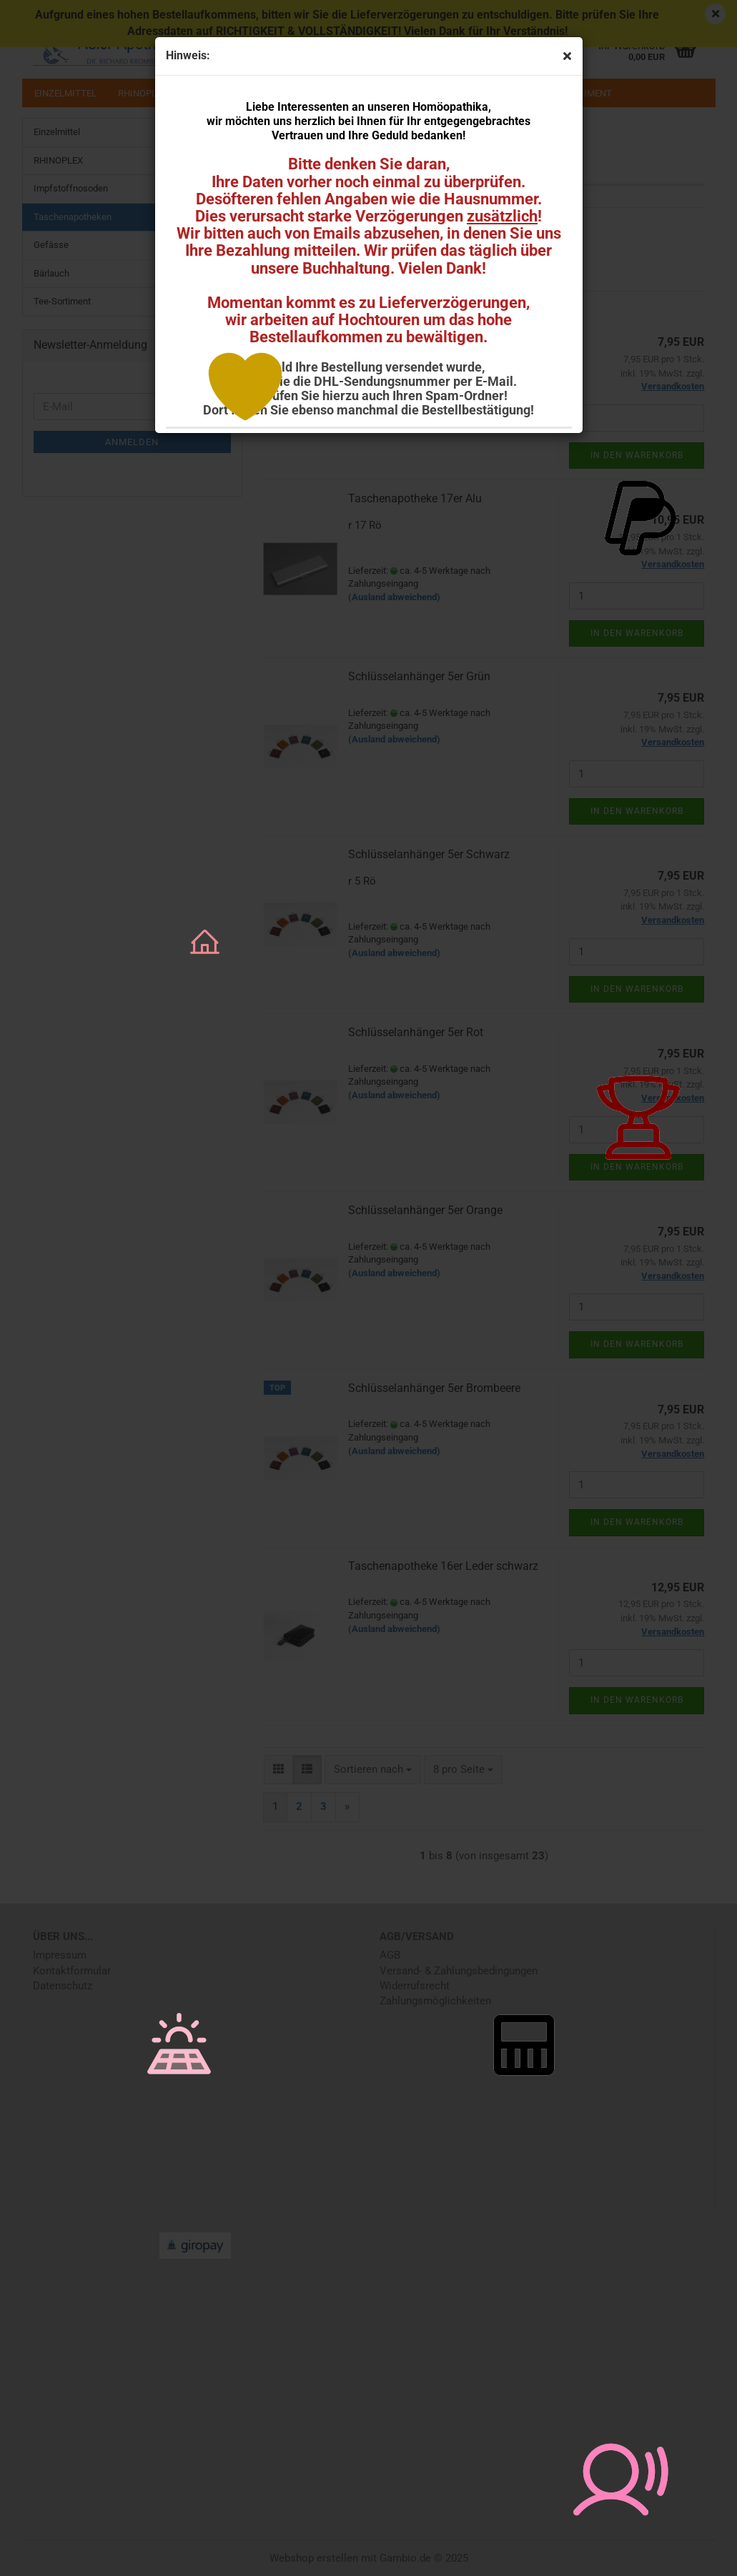 The image size is (737, 2576). What do you see at coordinates (639, 518) in the screenshot?
I see `pay with PayPal` at bounding box center [639, 518].